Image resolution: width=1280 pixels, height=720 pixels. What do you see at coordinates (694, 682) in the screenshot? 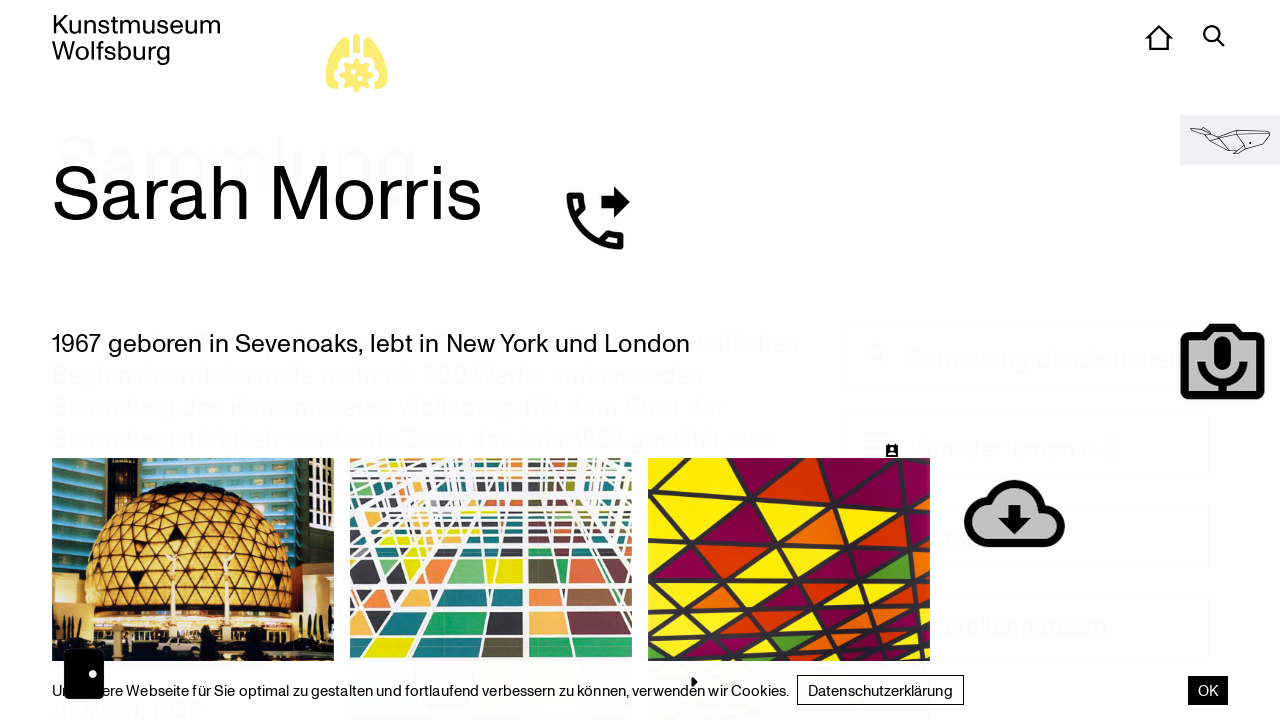
I see `navigate to the next item or screen` at bounding box center [694, 682].